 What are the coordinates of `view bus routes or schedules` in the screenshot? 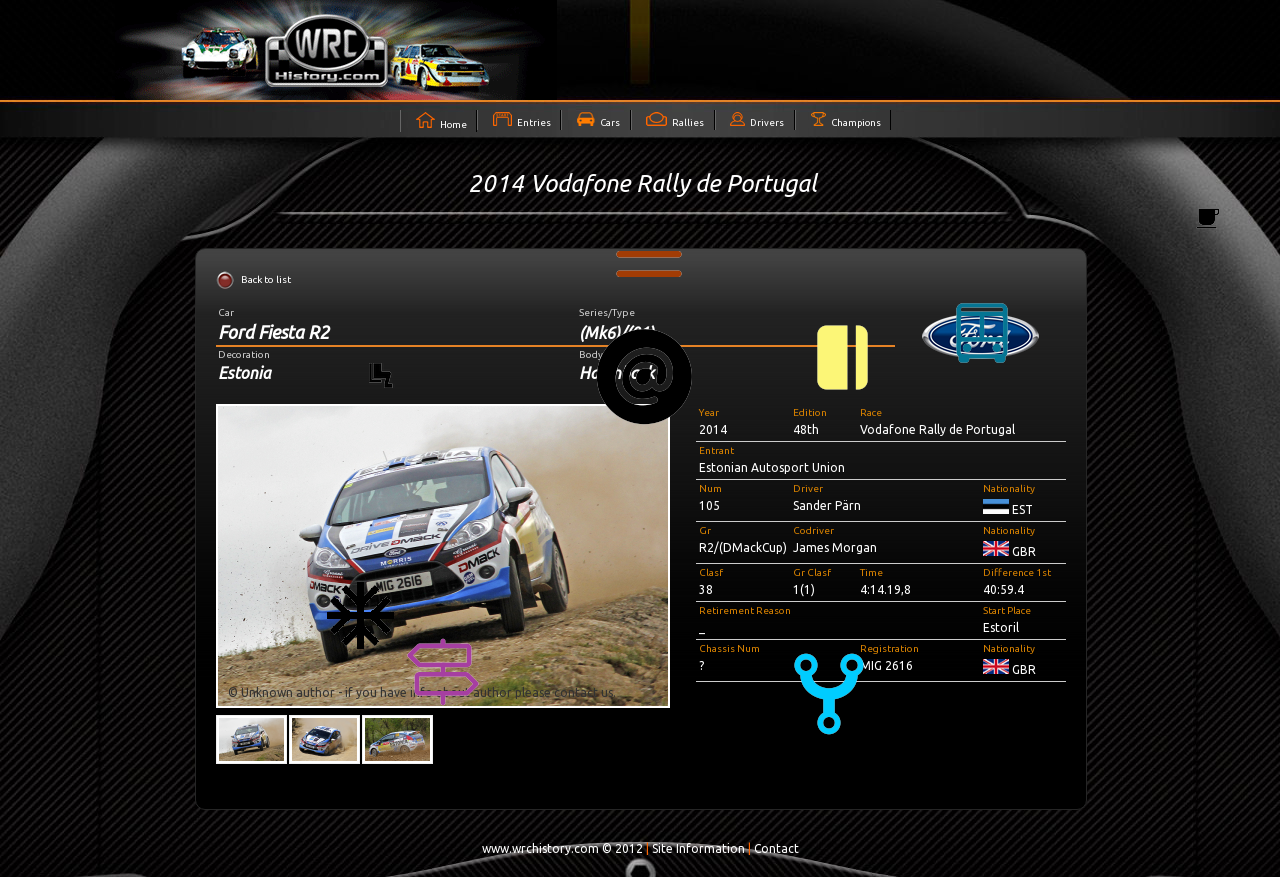 It's located at (982, 333).